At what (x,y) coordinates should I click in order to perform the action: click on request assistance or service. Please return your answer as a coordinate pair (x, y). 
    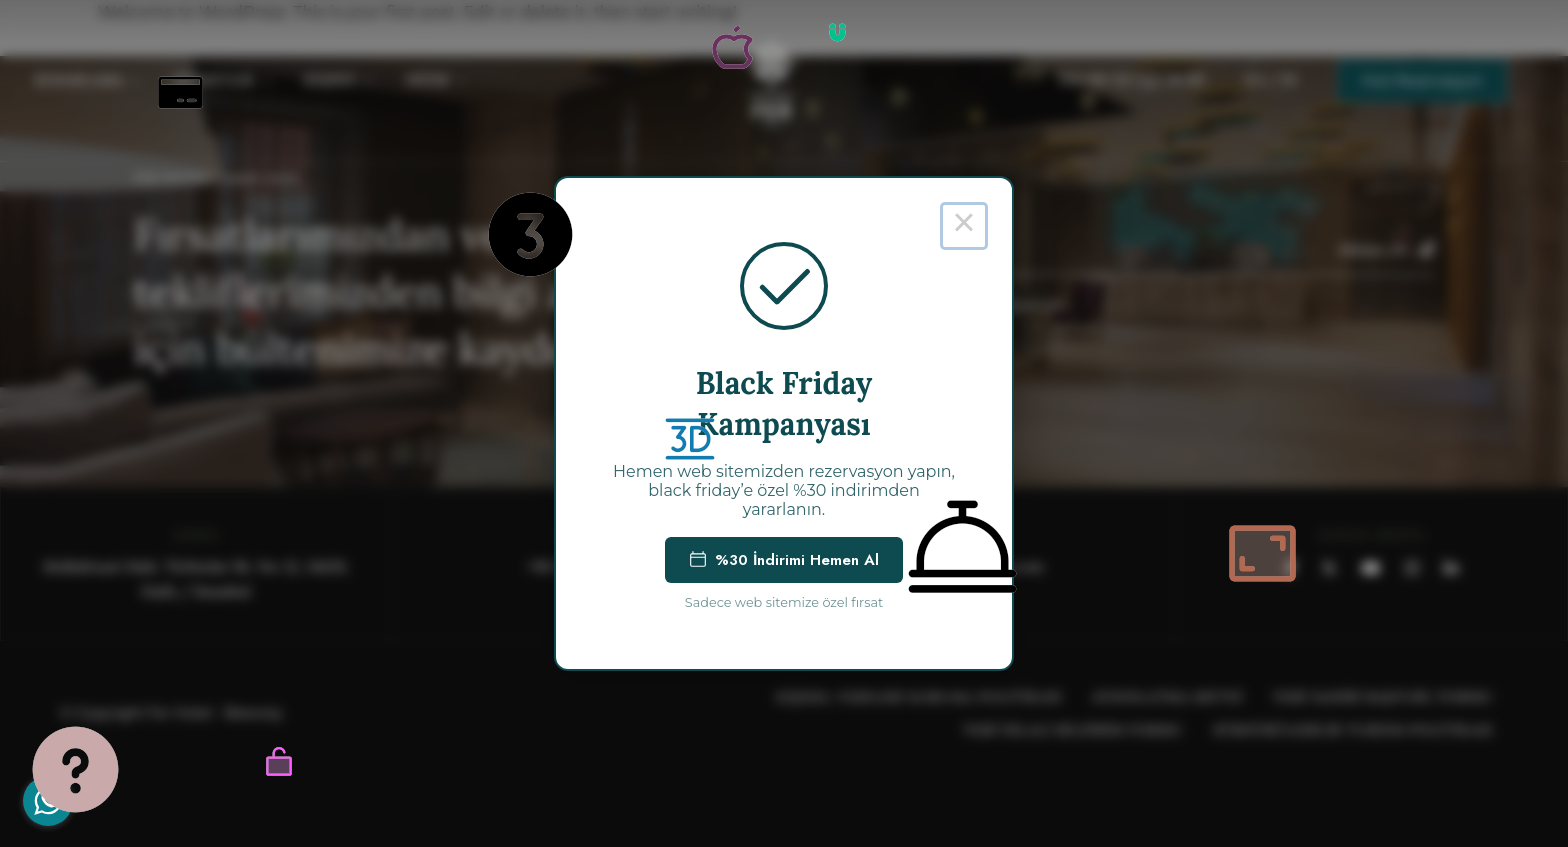
    Looking at the image, I should click on (962, 550).